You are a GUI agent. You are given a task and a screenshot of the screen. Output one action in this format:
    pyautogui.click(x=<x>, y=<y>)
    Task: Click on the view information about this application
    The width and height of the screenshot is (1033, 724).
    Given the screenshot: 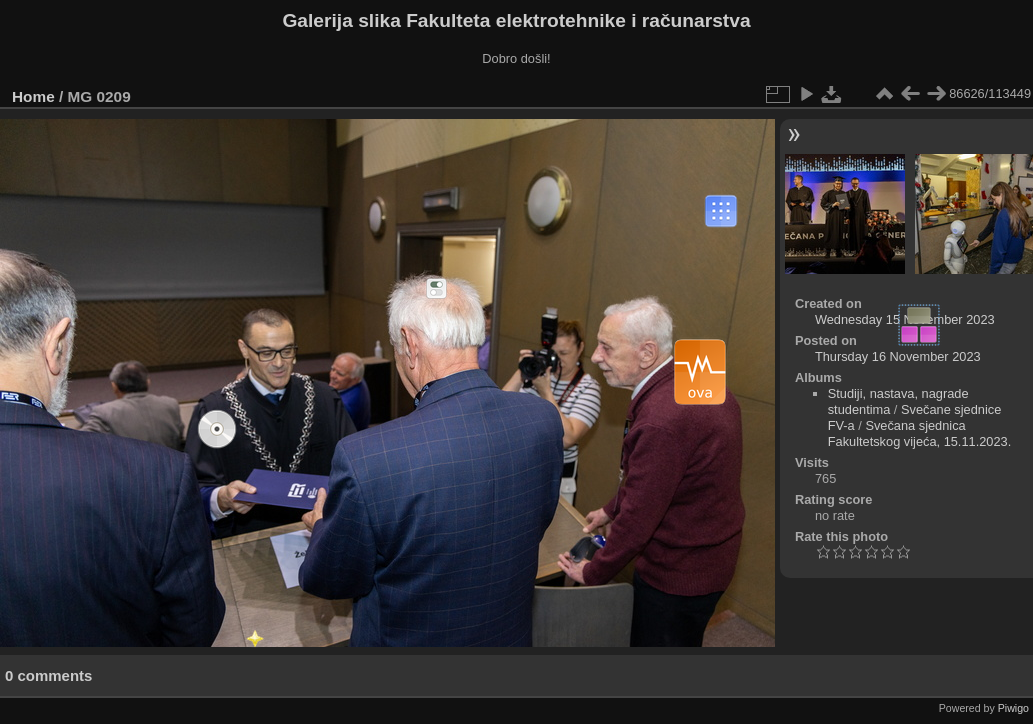 What is the action you would take?
    pyautogui.click(x=255, y=639)
    